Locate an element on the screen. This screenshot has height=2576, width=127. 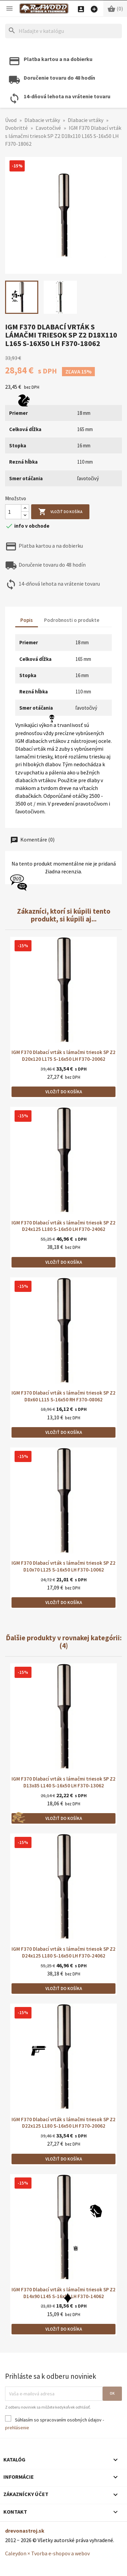
represents a rock or stone resource in a game is located at coordinates (96, 2211).